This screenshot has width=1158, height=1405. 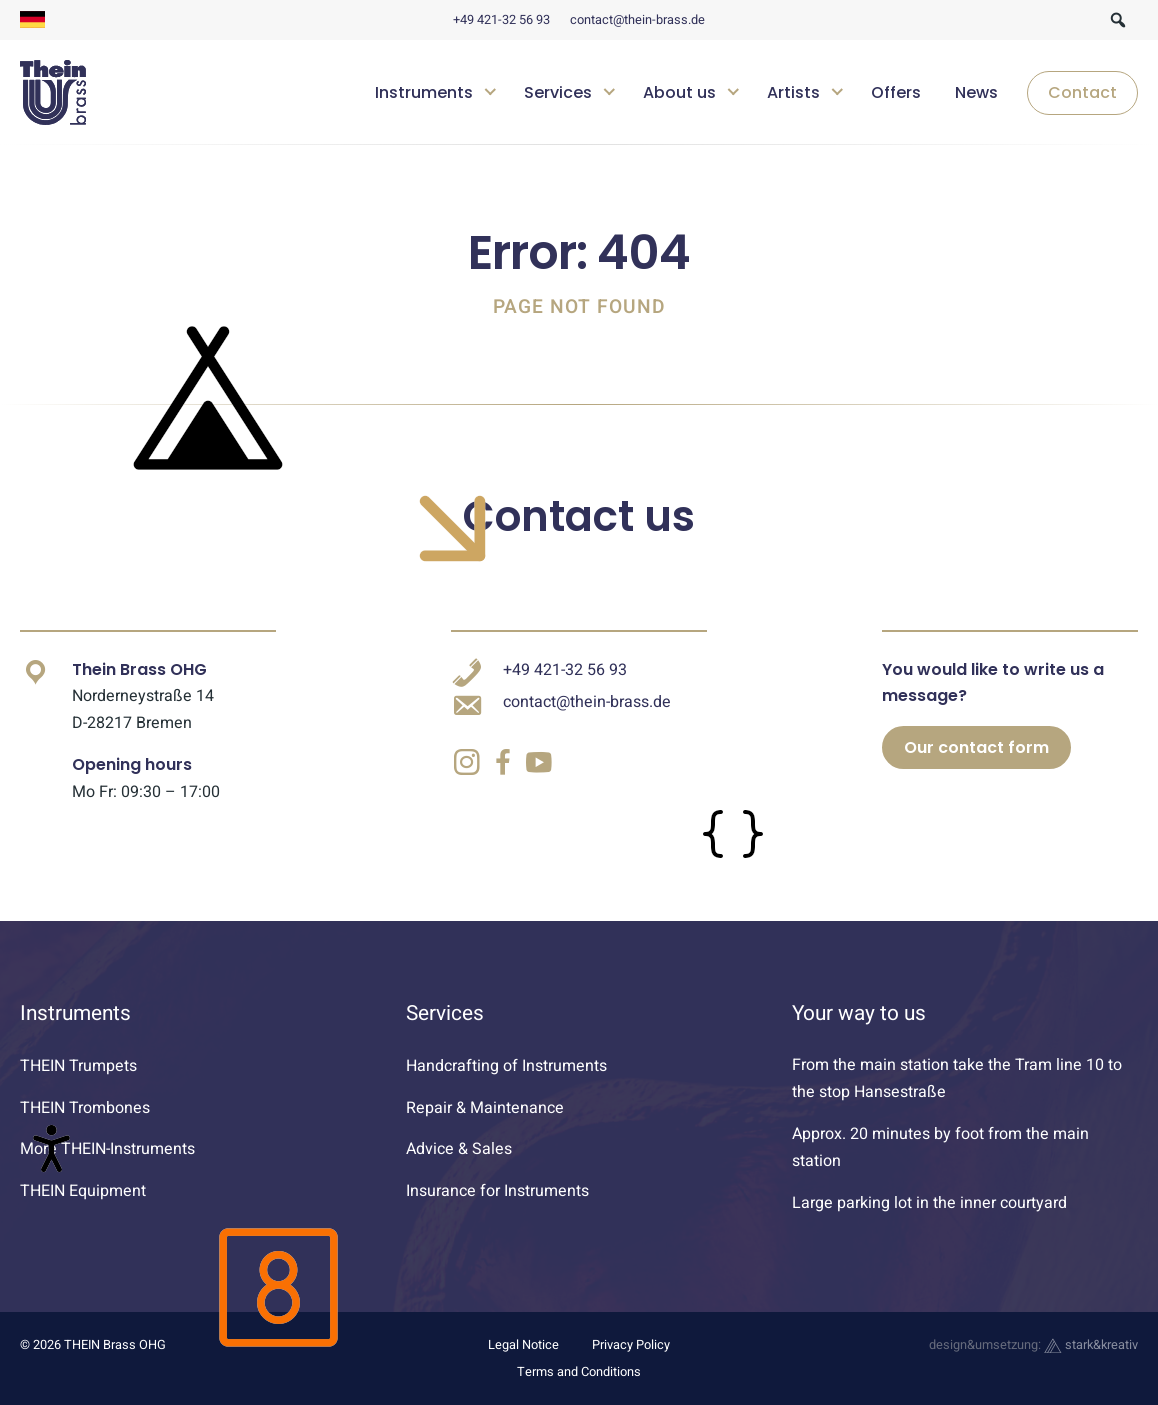 I want to click on navigate to the next item diagonally, so click(x=452, y=528).